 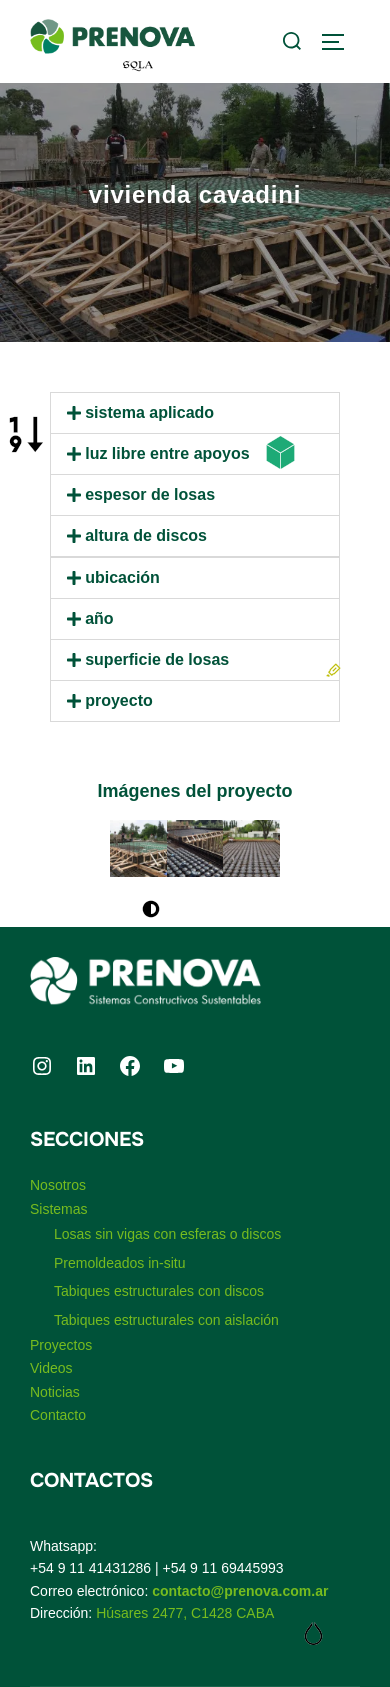 I want to click on open the Task app, so click(x=280, y=452).